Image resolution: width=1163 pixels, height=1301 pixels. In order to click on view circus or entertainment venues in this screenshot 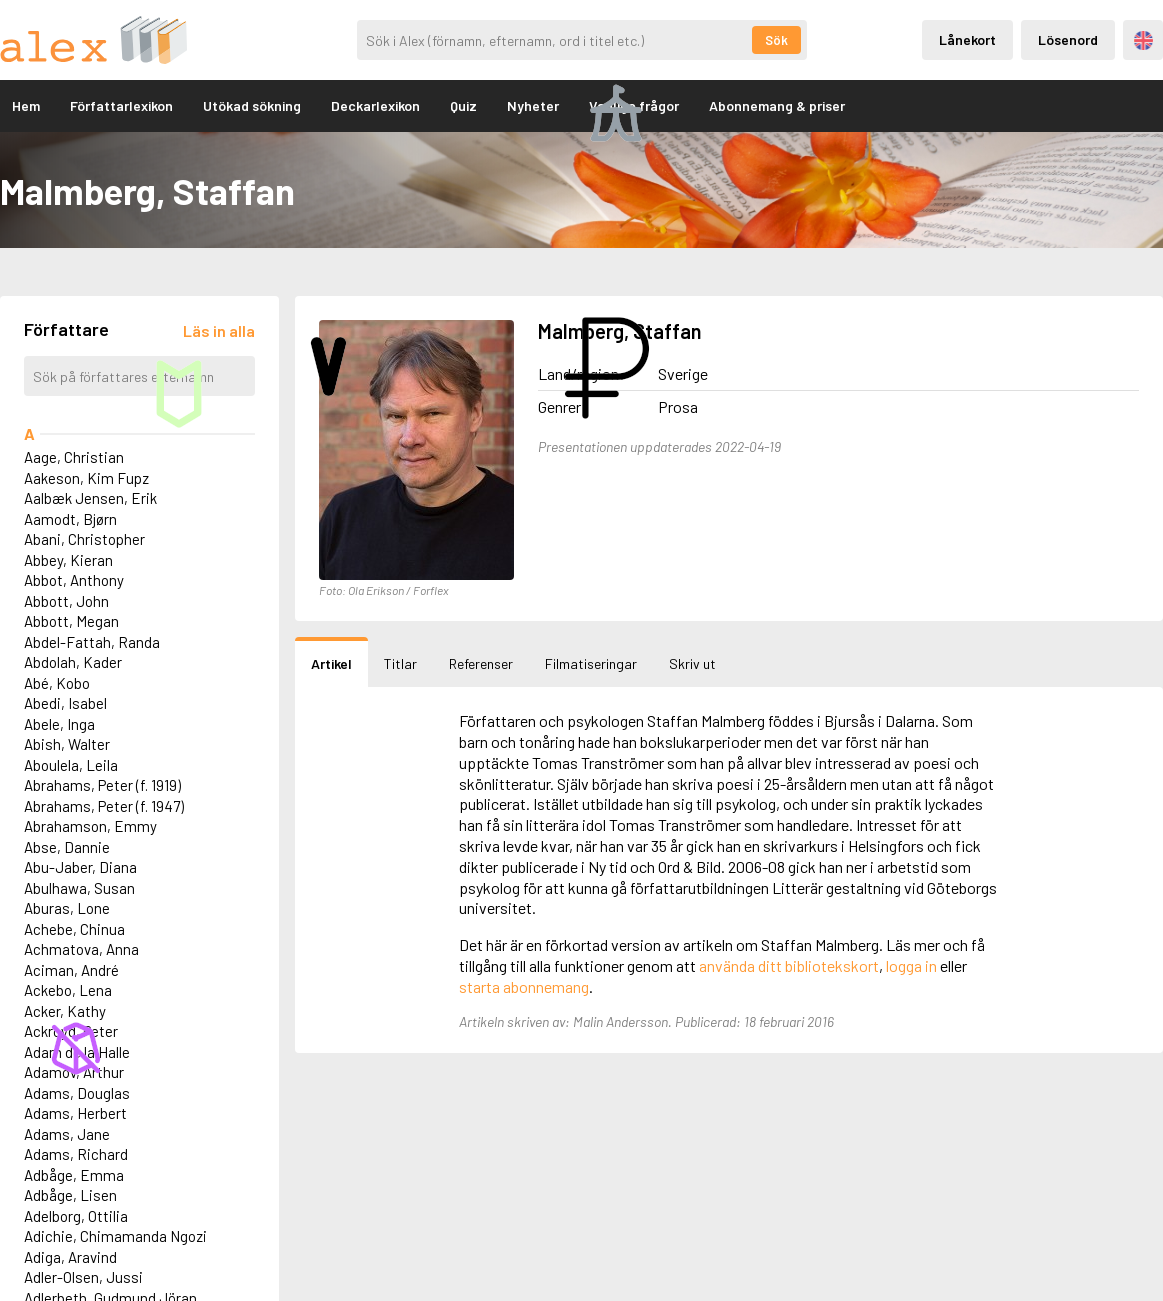, I will do `click(616, 113)`.